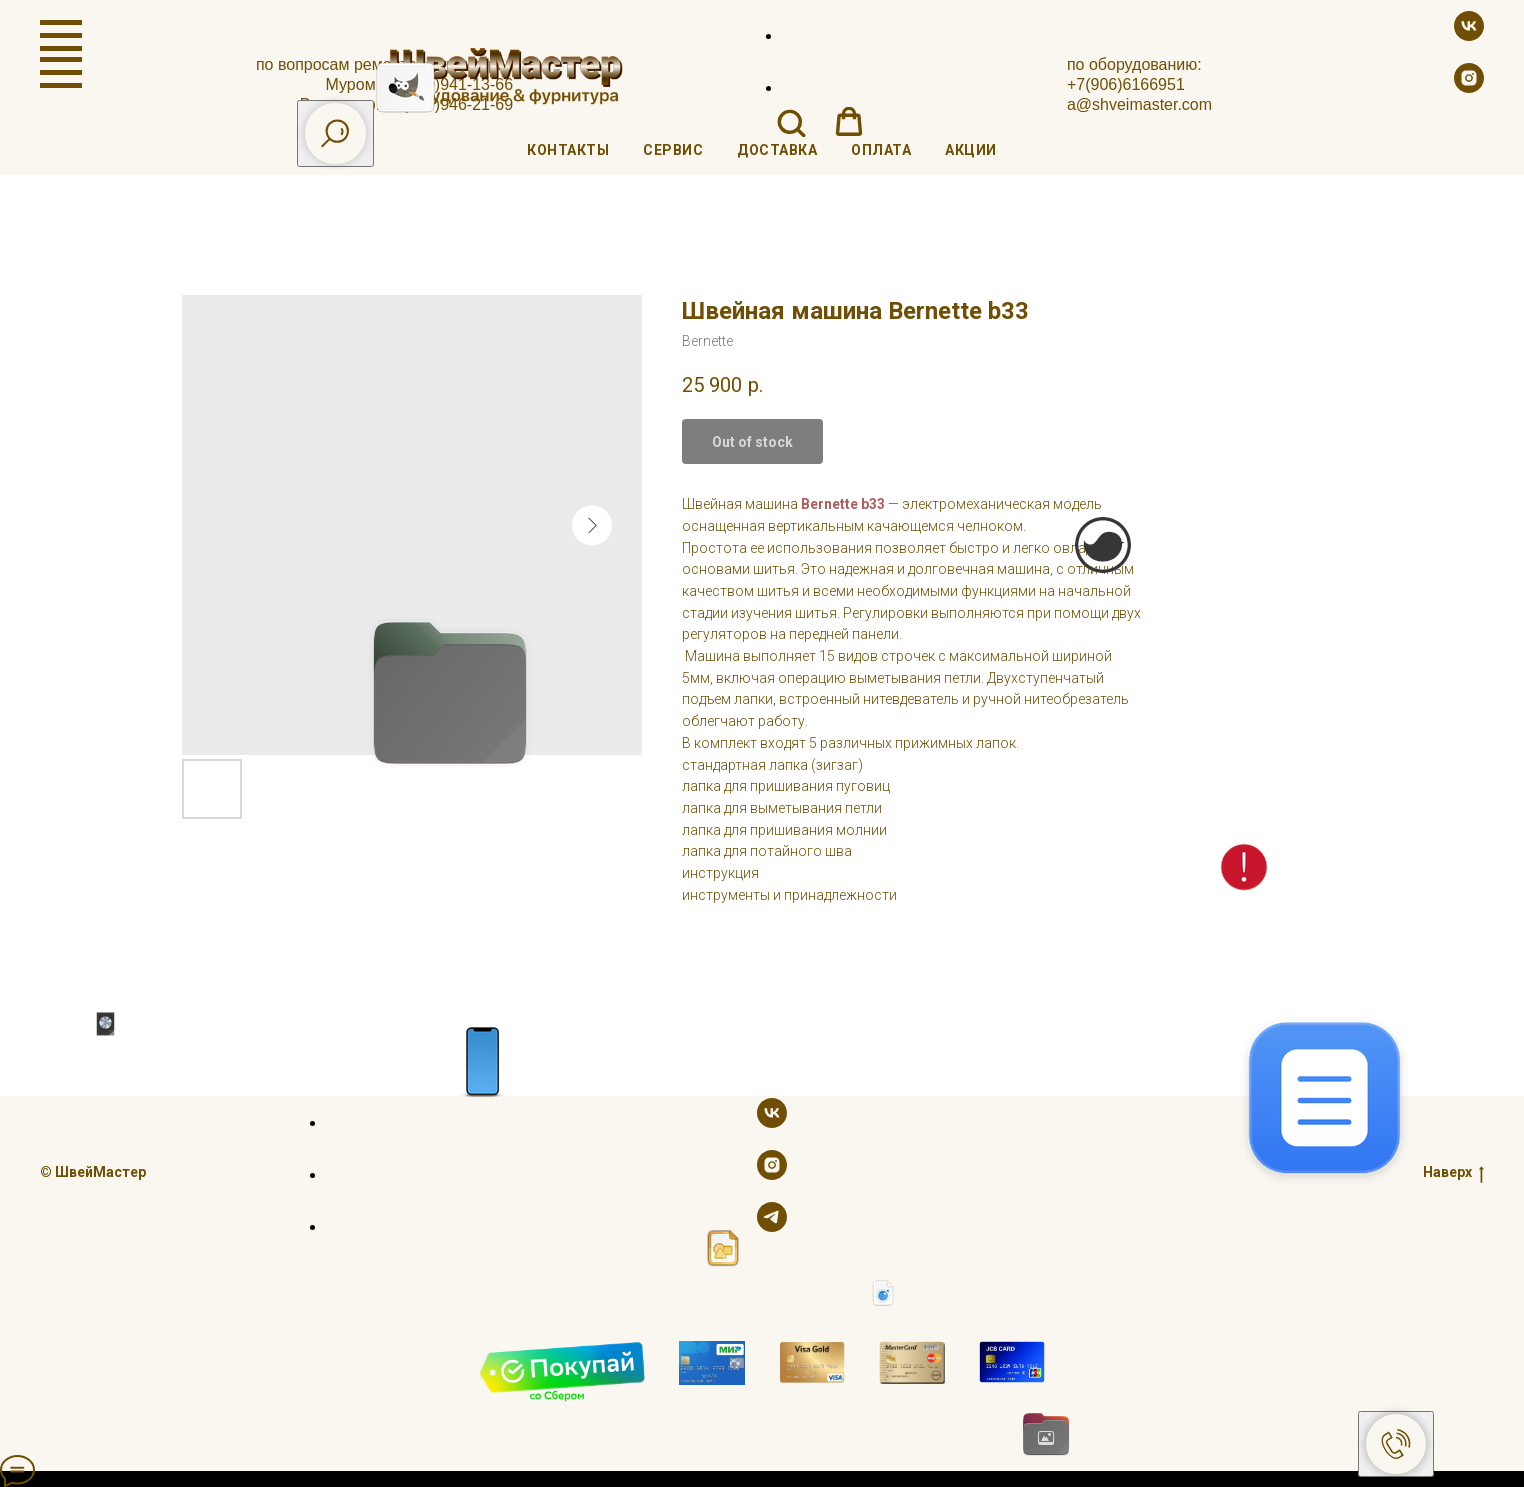 Image resolution: width=1524 pixels, height=1487 pixels. Describe the element at coordinates (105, 1024) in the screenshot. I see `create a new song project from template in GarageBand` at that location.